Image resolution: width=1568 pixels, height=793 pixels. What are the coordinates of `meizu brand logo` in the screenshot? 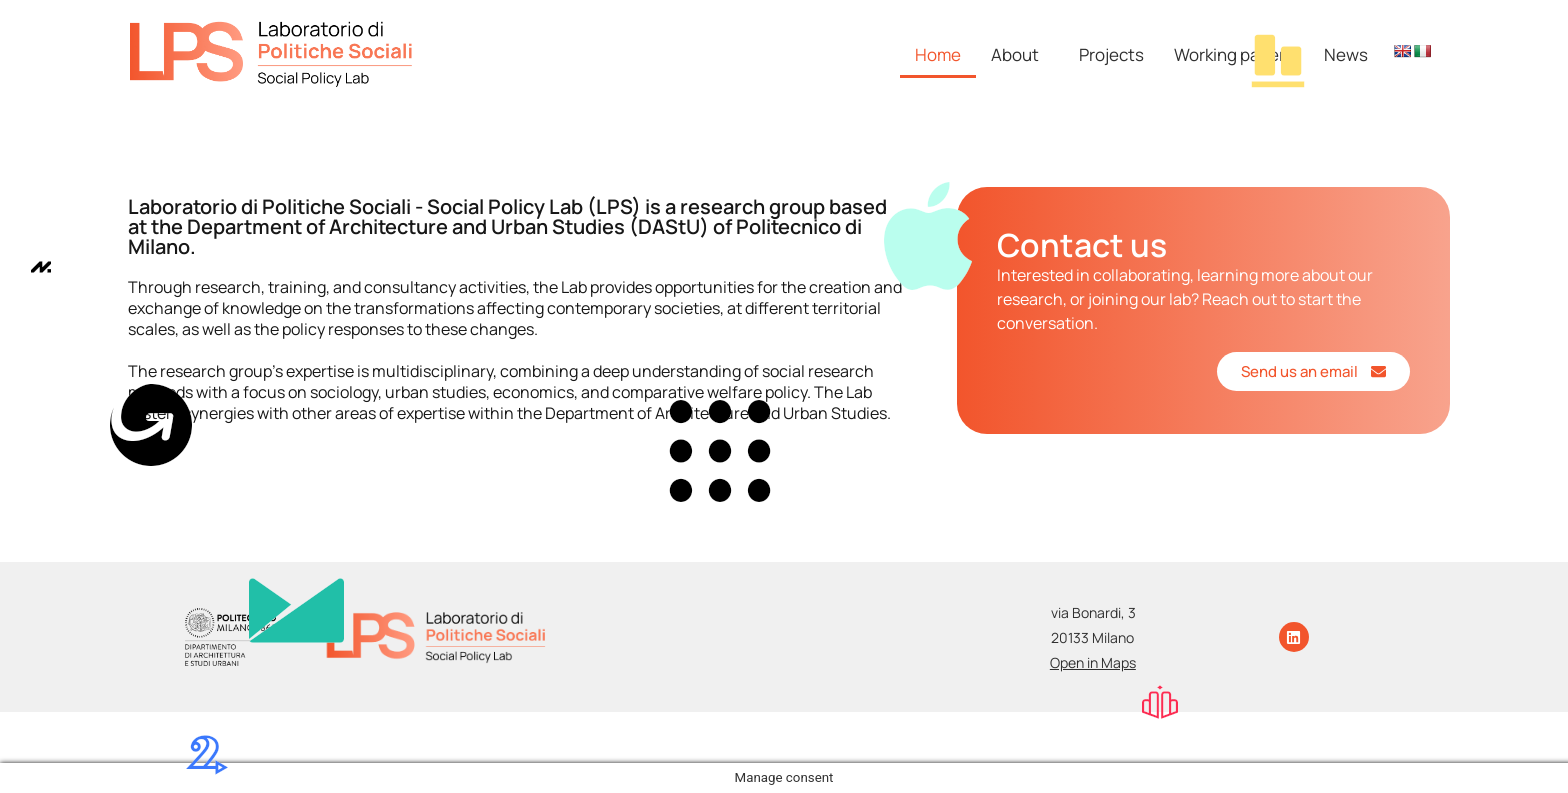 It's located at (41, 267).